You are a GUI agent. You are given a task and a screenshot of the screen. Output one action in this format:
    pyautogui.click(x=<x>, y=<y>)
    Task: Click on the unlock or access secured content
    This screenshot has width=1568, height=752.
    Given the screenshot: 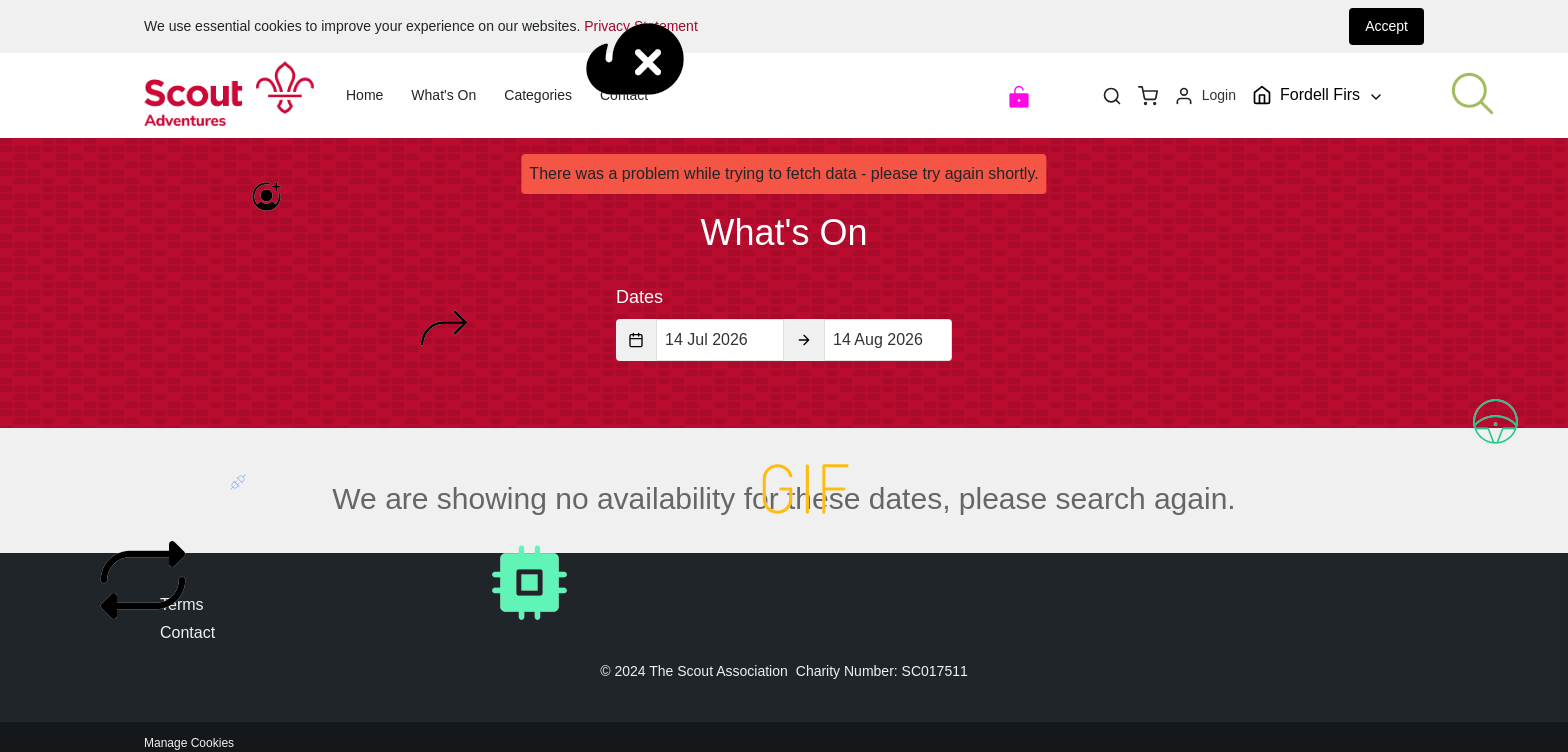 What is the action you would take?
    pyautogui.click(x=1019, y=98)
    